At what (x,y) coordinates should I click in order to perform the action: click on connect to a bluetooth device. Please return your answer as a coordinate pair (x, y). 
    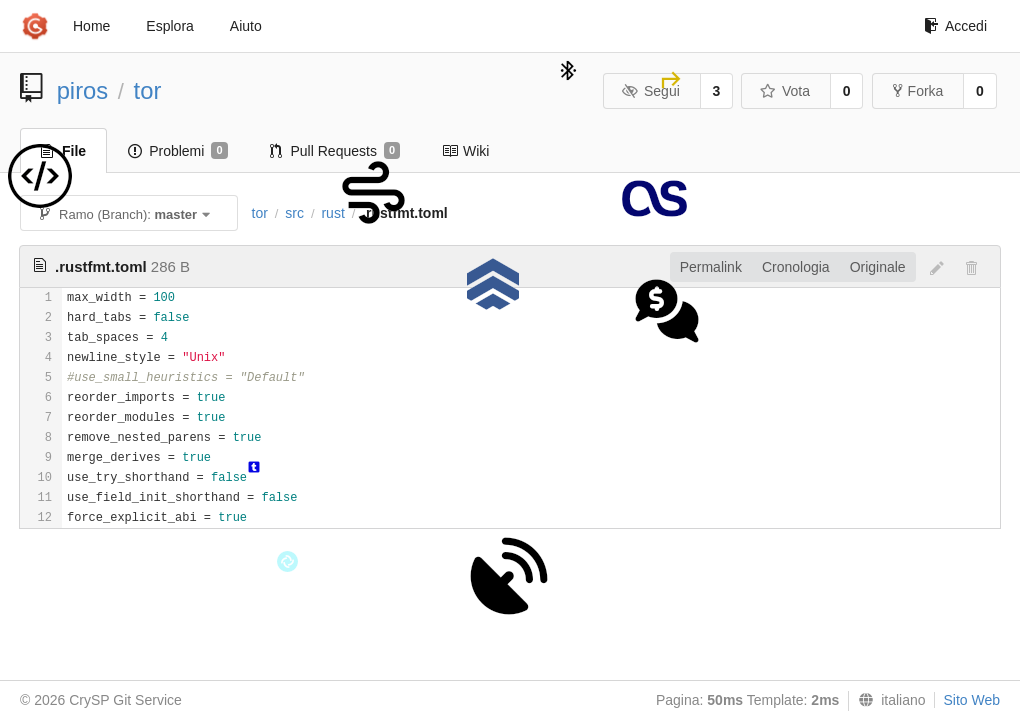
    Looking at the image, I should click on (567, 70).